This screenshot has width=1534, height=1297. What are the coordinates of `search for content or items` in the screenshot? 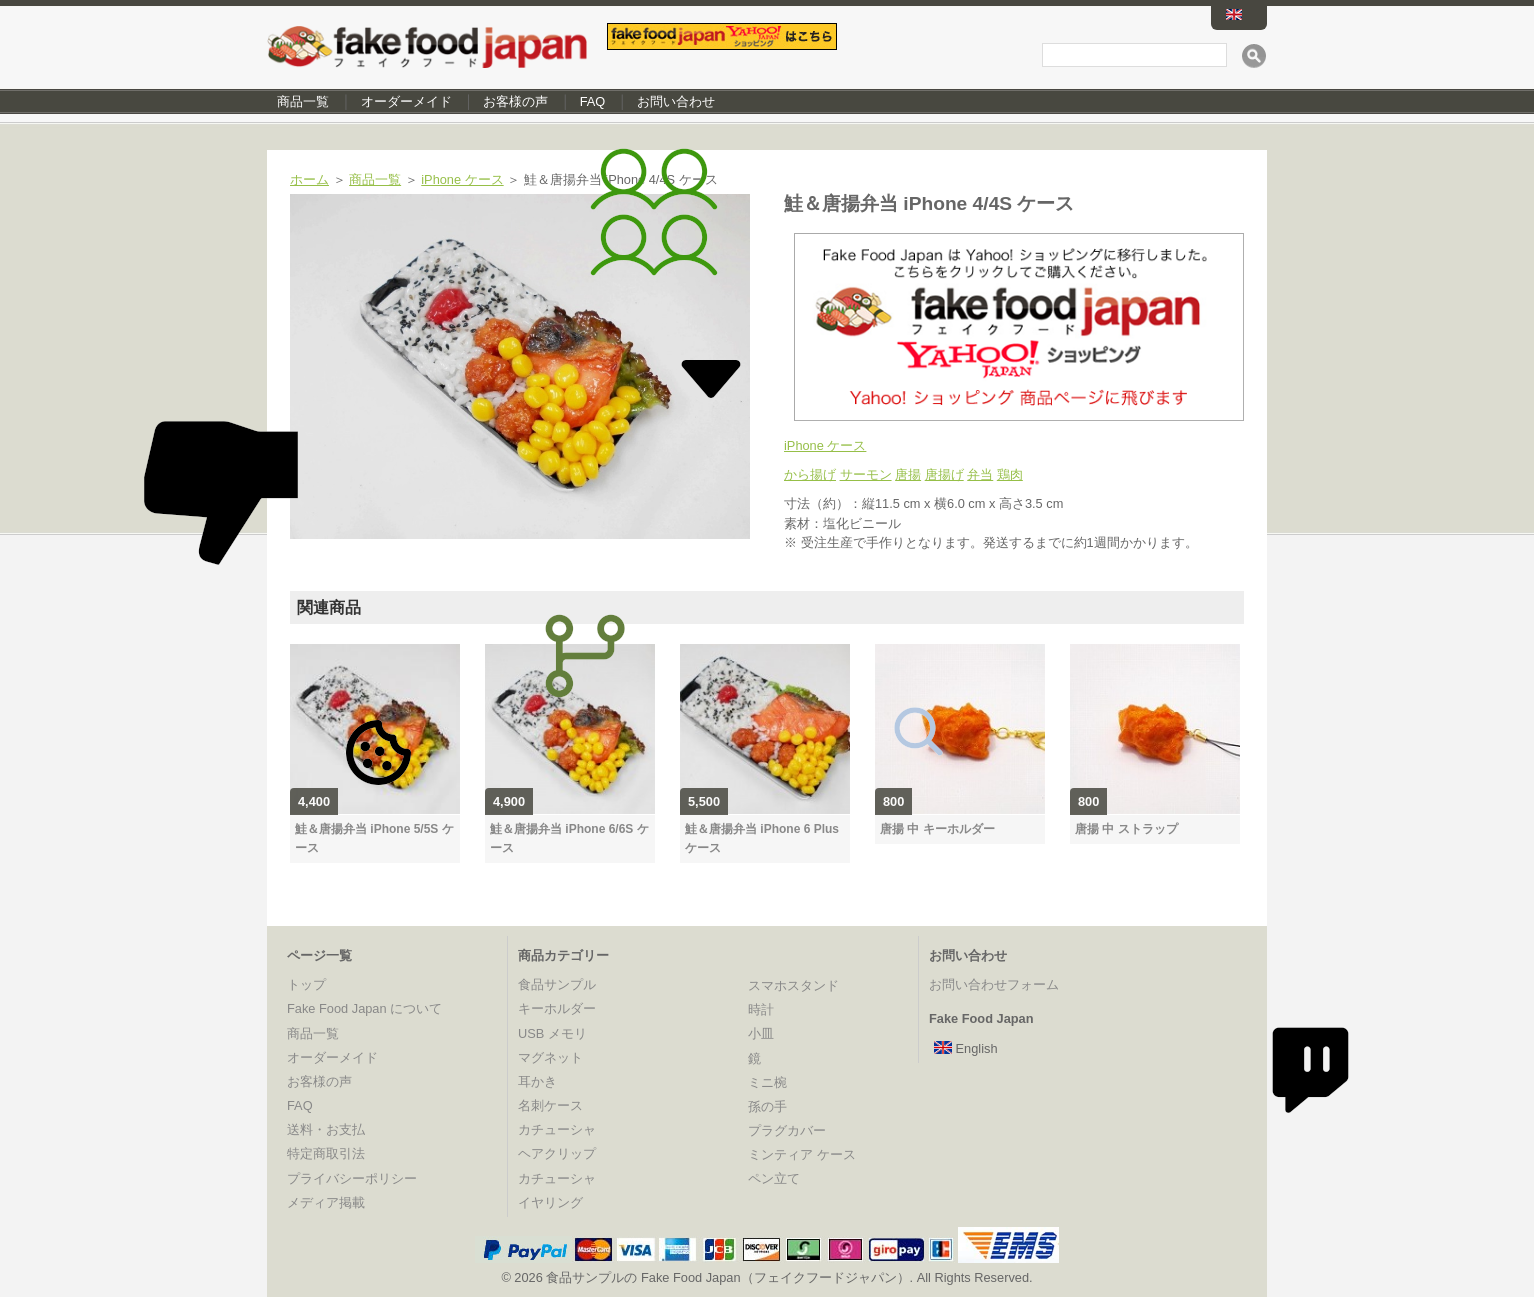 It's located at (918, 731).